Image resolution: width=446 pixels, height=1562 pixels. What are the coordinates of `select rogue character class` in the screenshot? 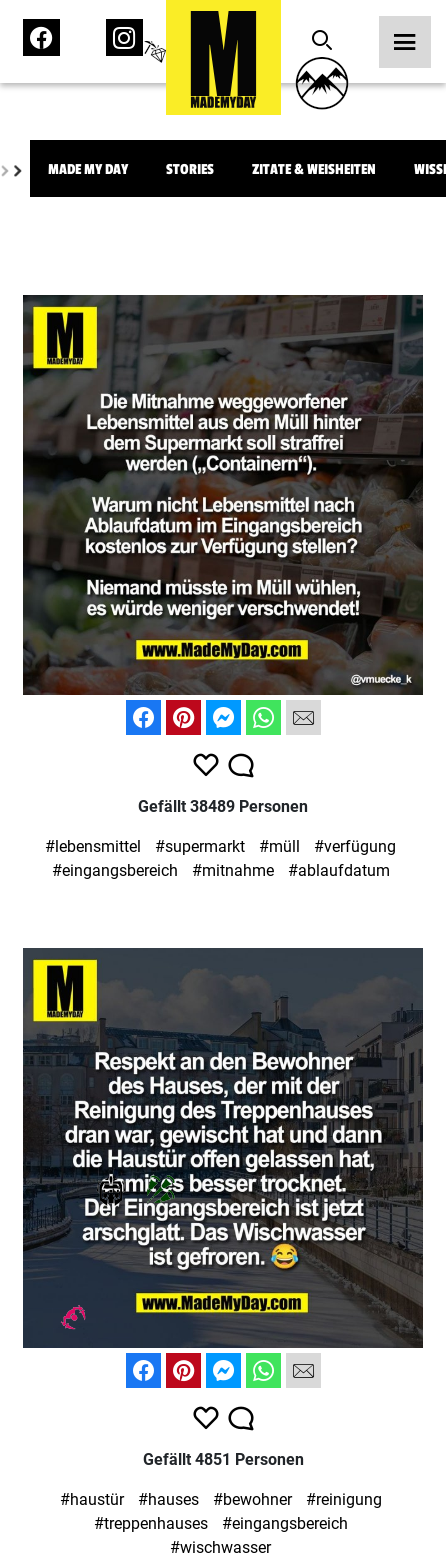 It's located at (73, 1317).